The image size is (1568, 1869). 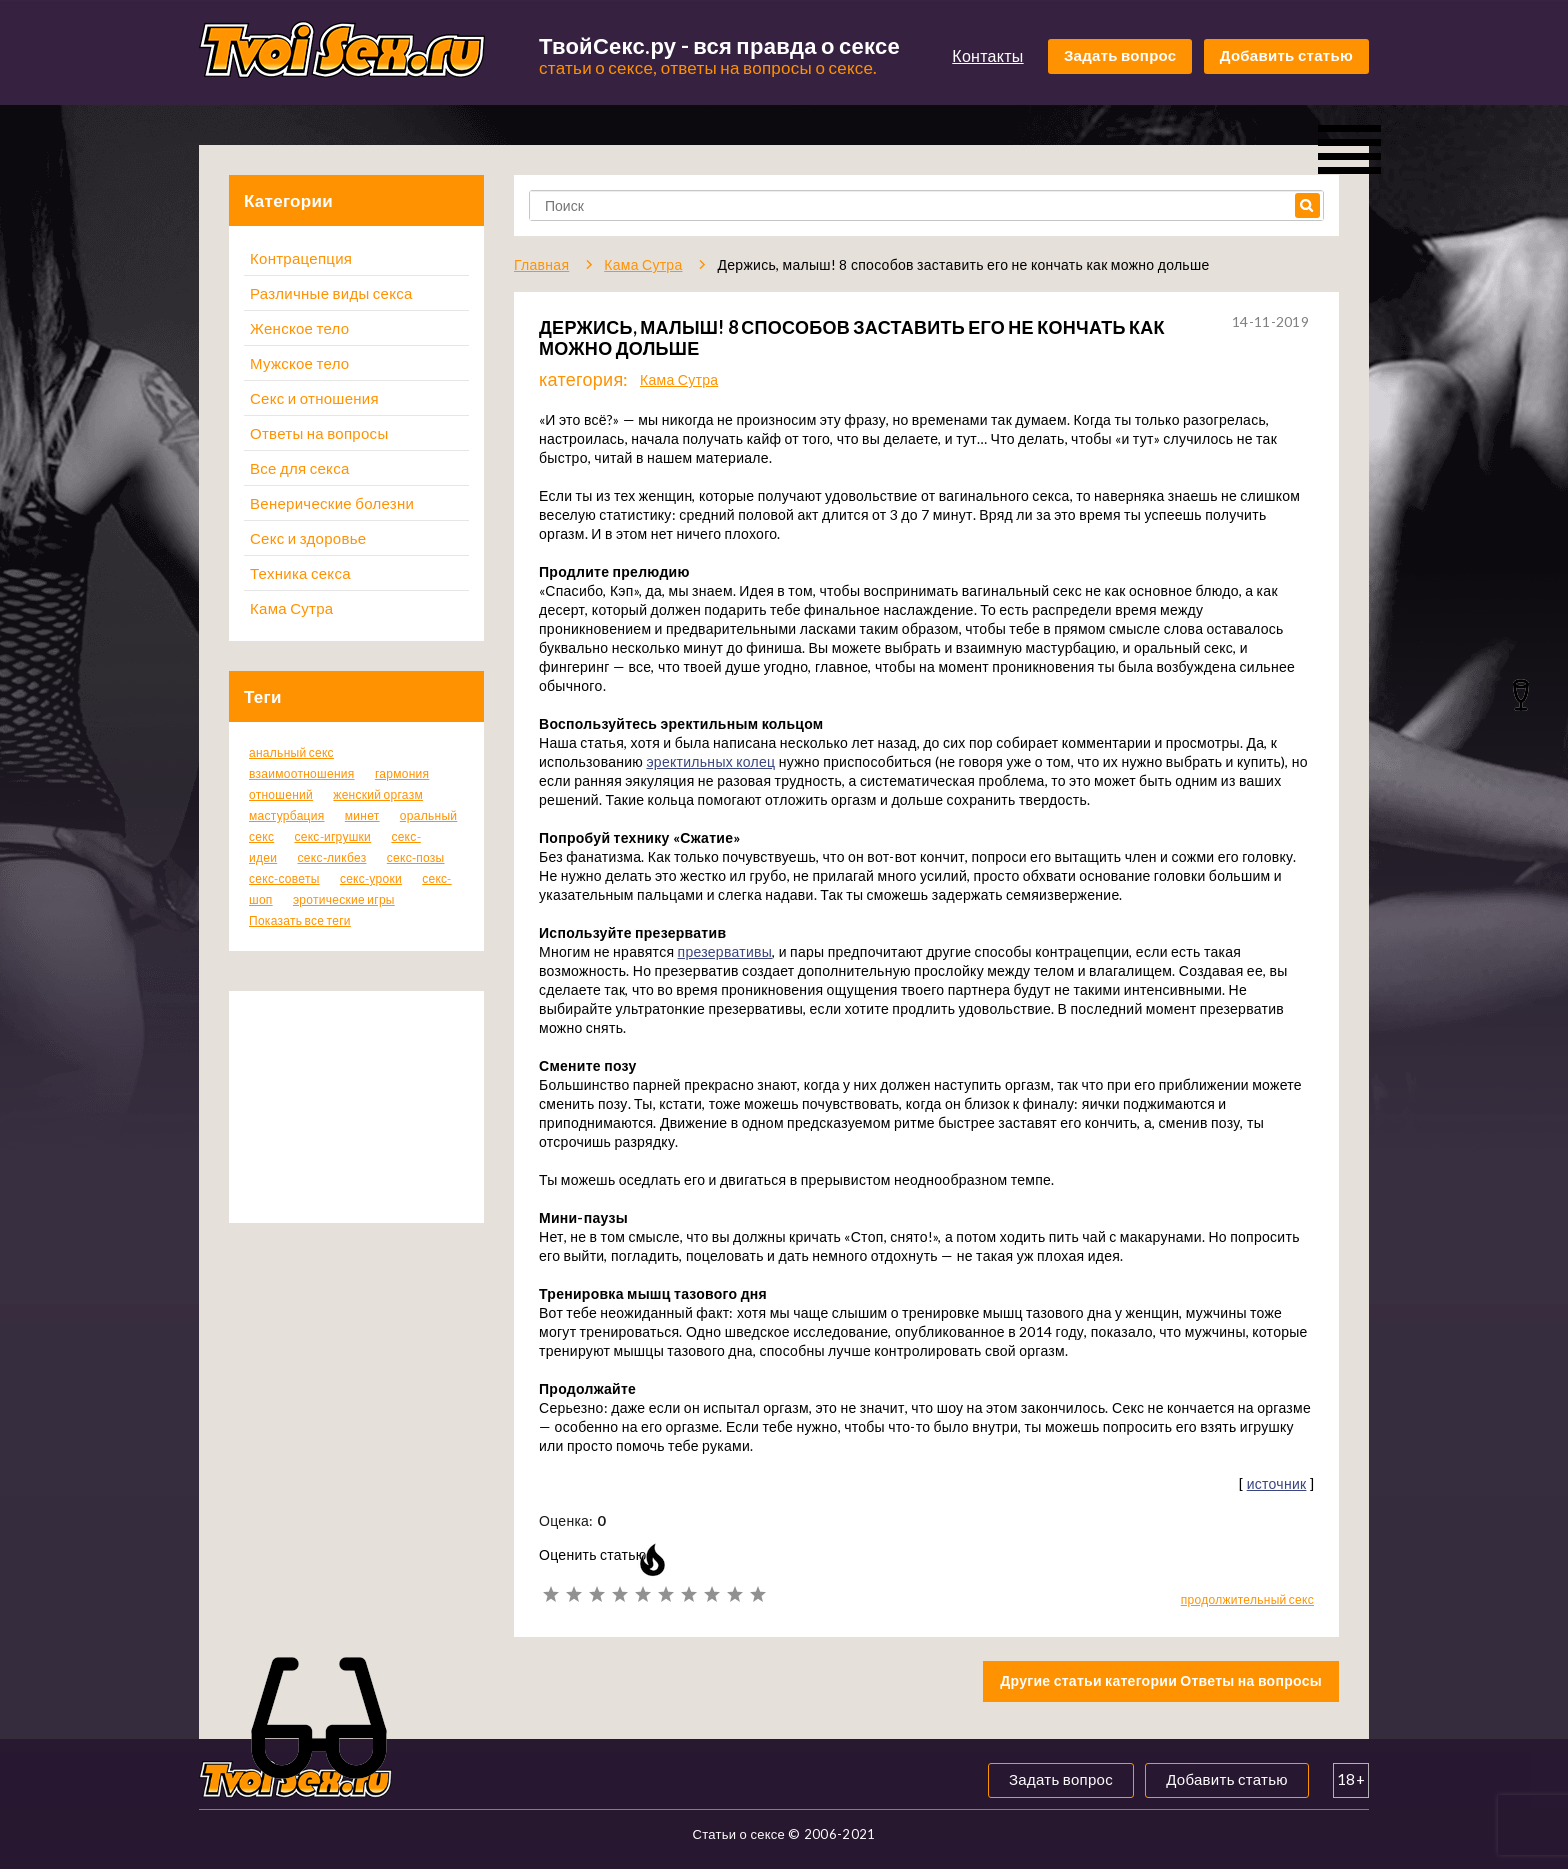 What do you see at coordinates (1521, 695) in the screenshot?
I see `celebrate an achievement or milestone` at bounding box center [1521, 695].